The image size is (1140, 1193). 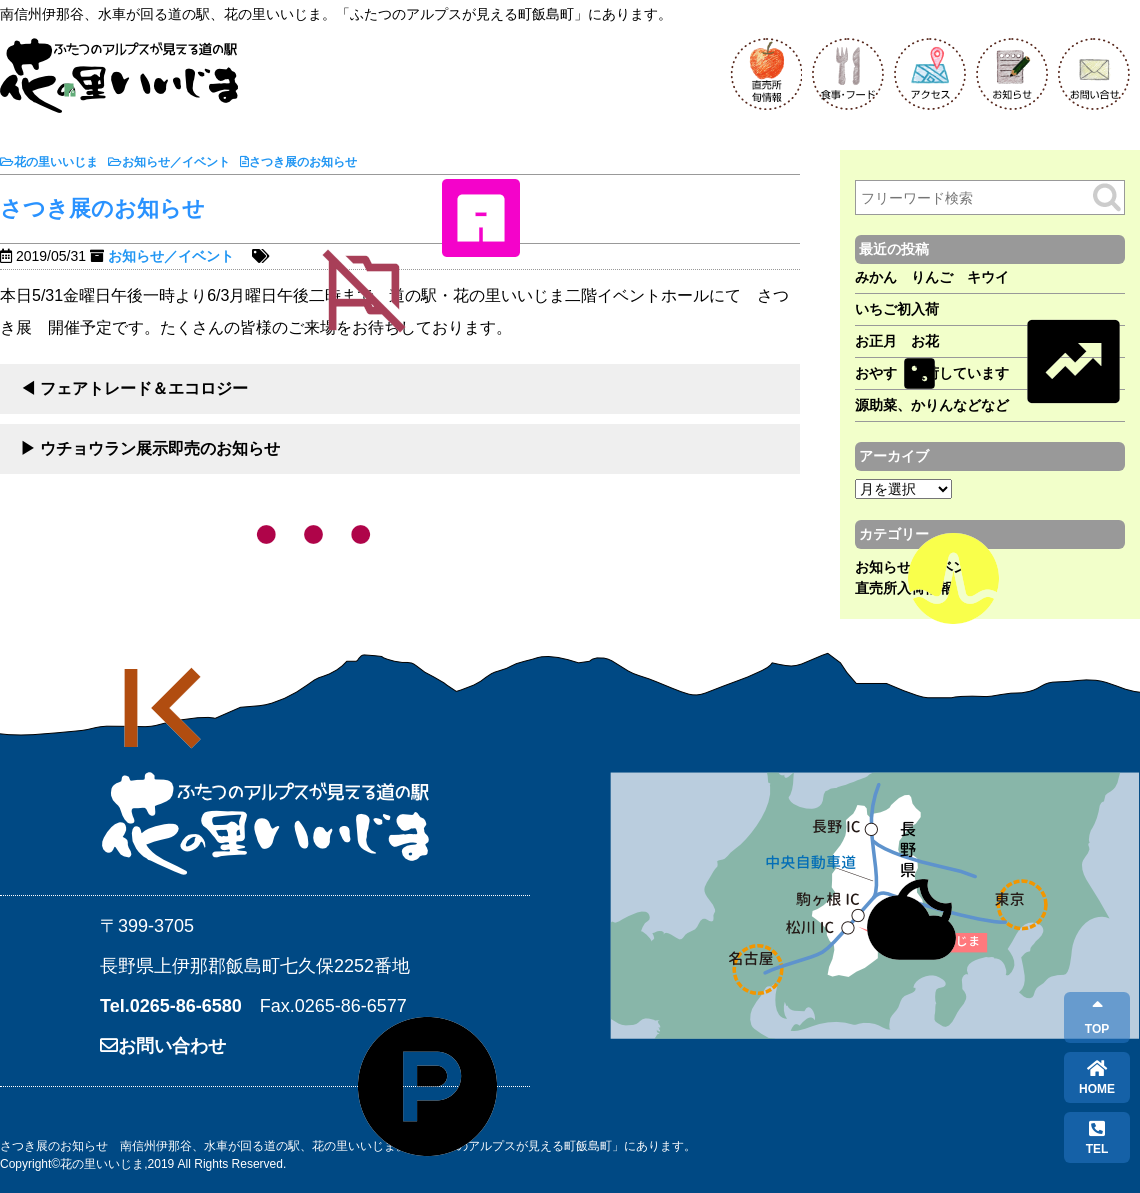 What do you see at coordinates (364, 291) in the screenshot?
I see `disable or turn off flag notifications` at bounding box center [364, 291].